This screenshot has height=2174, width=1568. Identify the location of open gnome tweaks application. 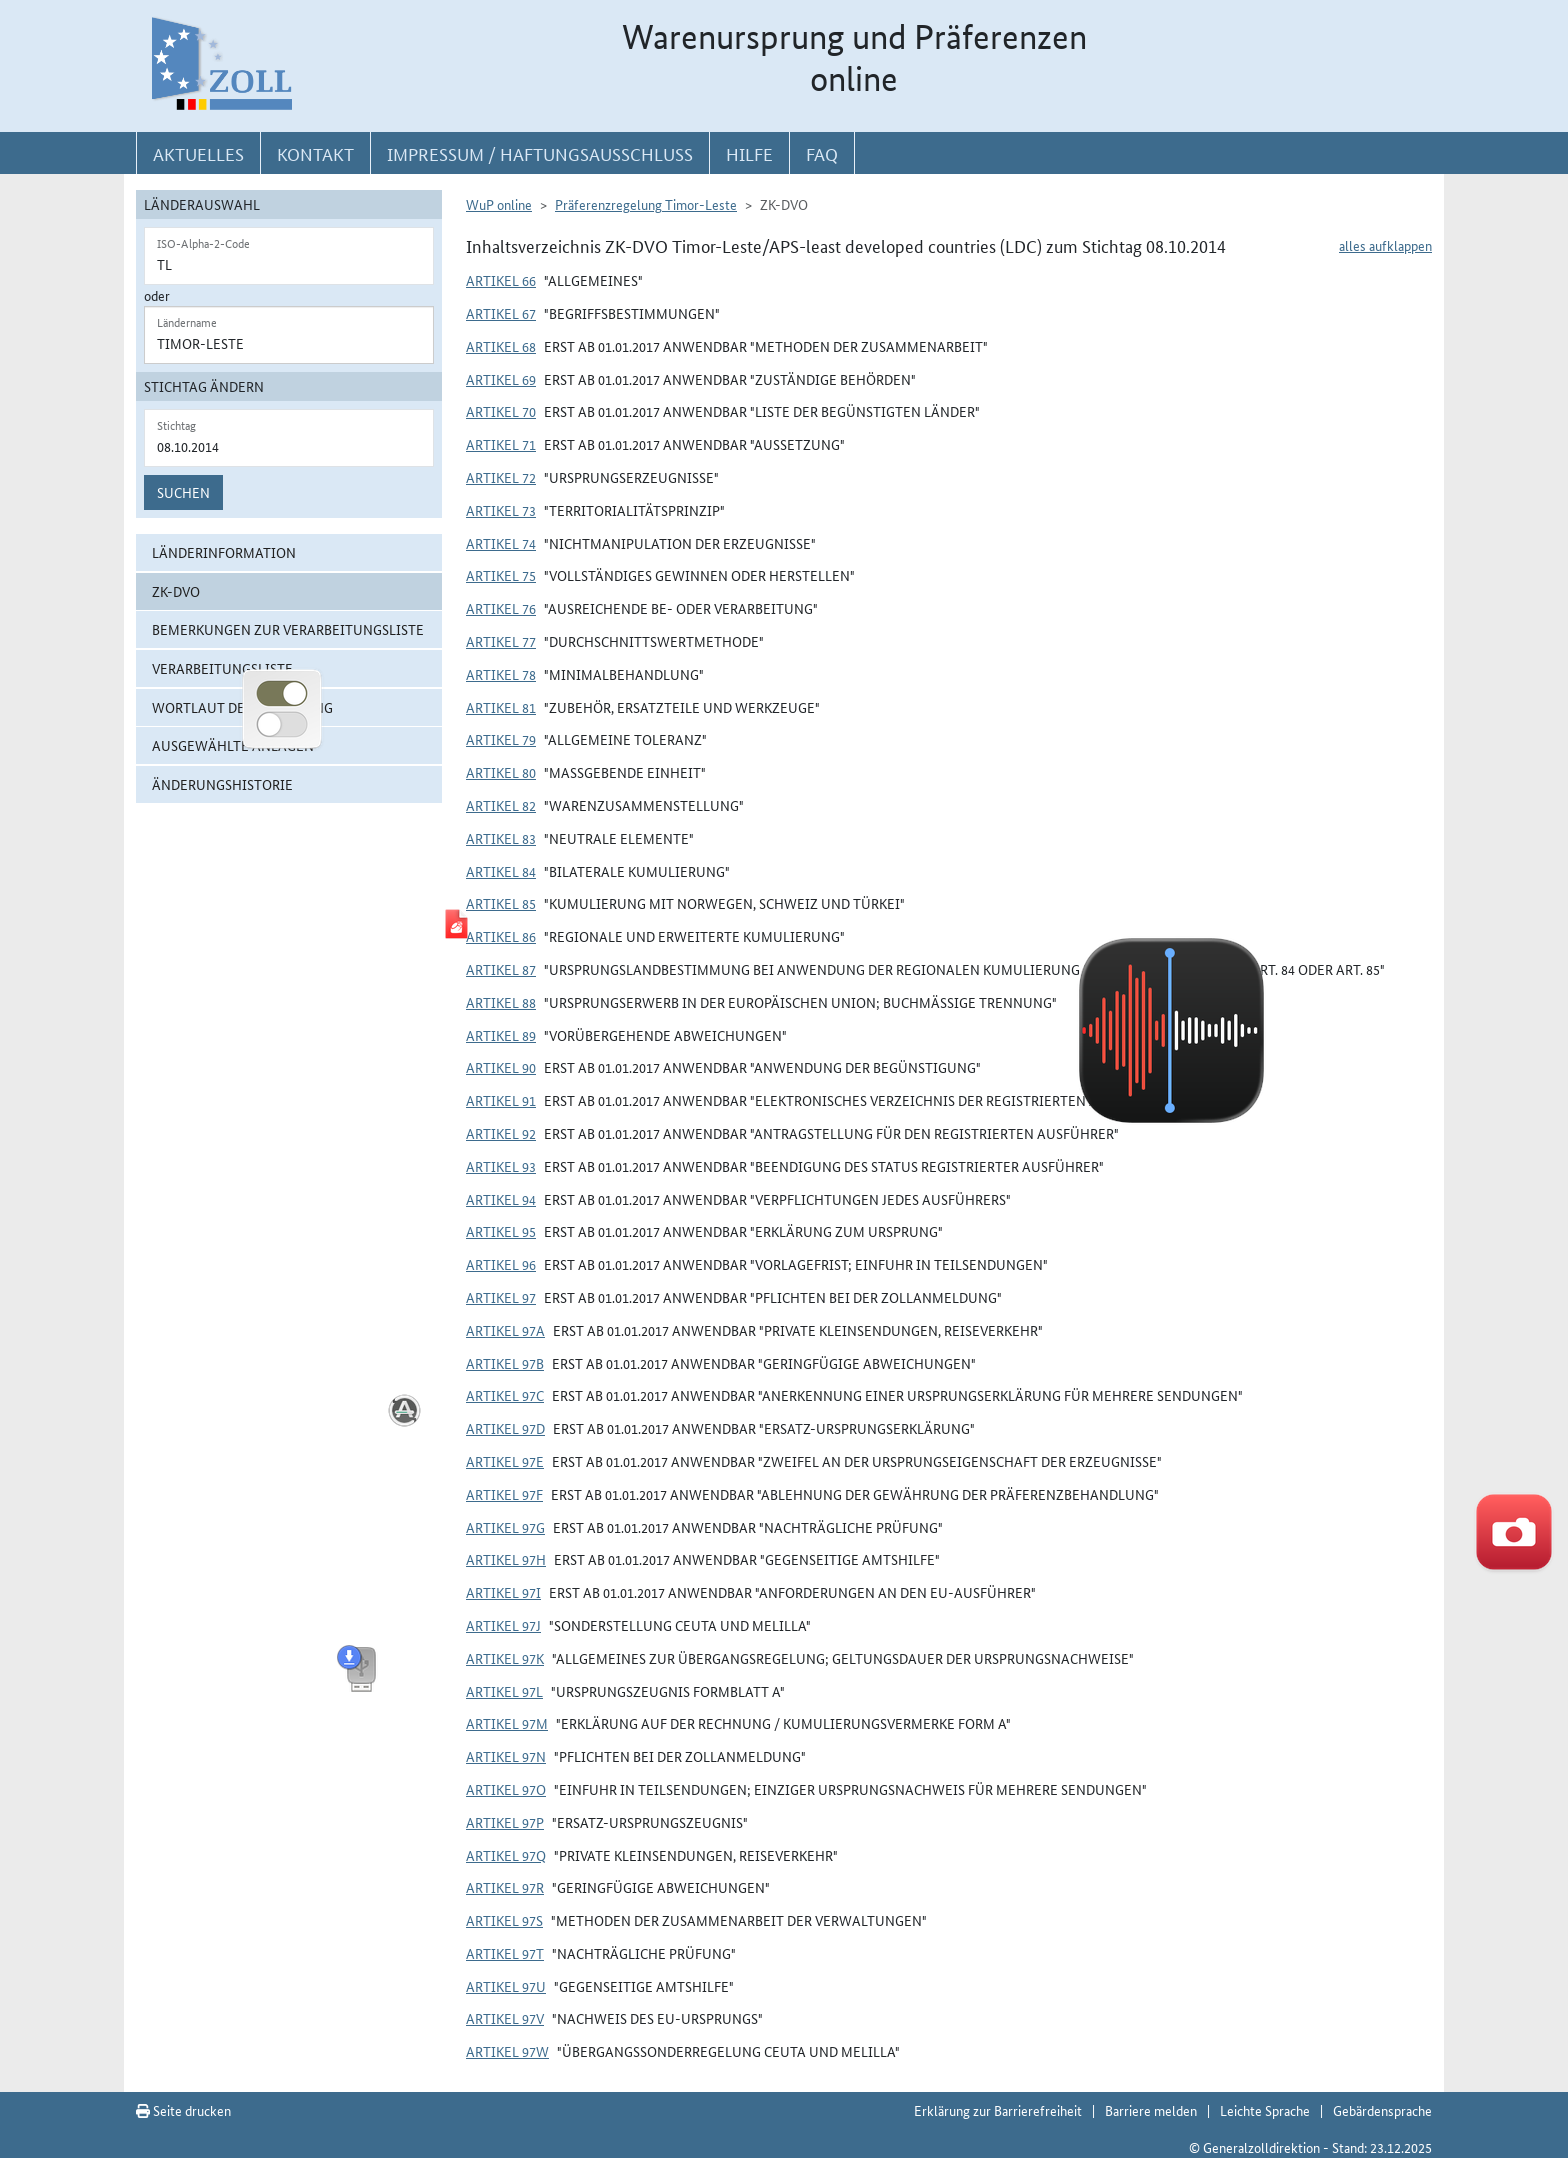
(282, 709).